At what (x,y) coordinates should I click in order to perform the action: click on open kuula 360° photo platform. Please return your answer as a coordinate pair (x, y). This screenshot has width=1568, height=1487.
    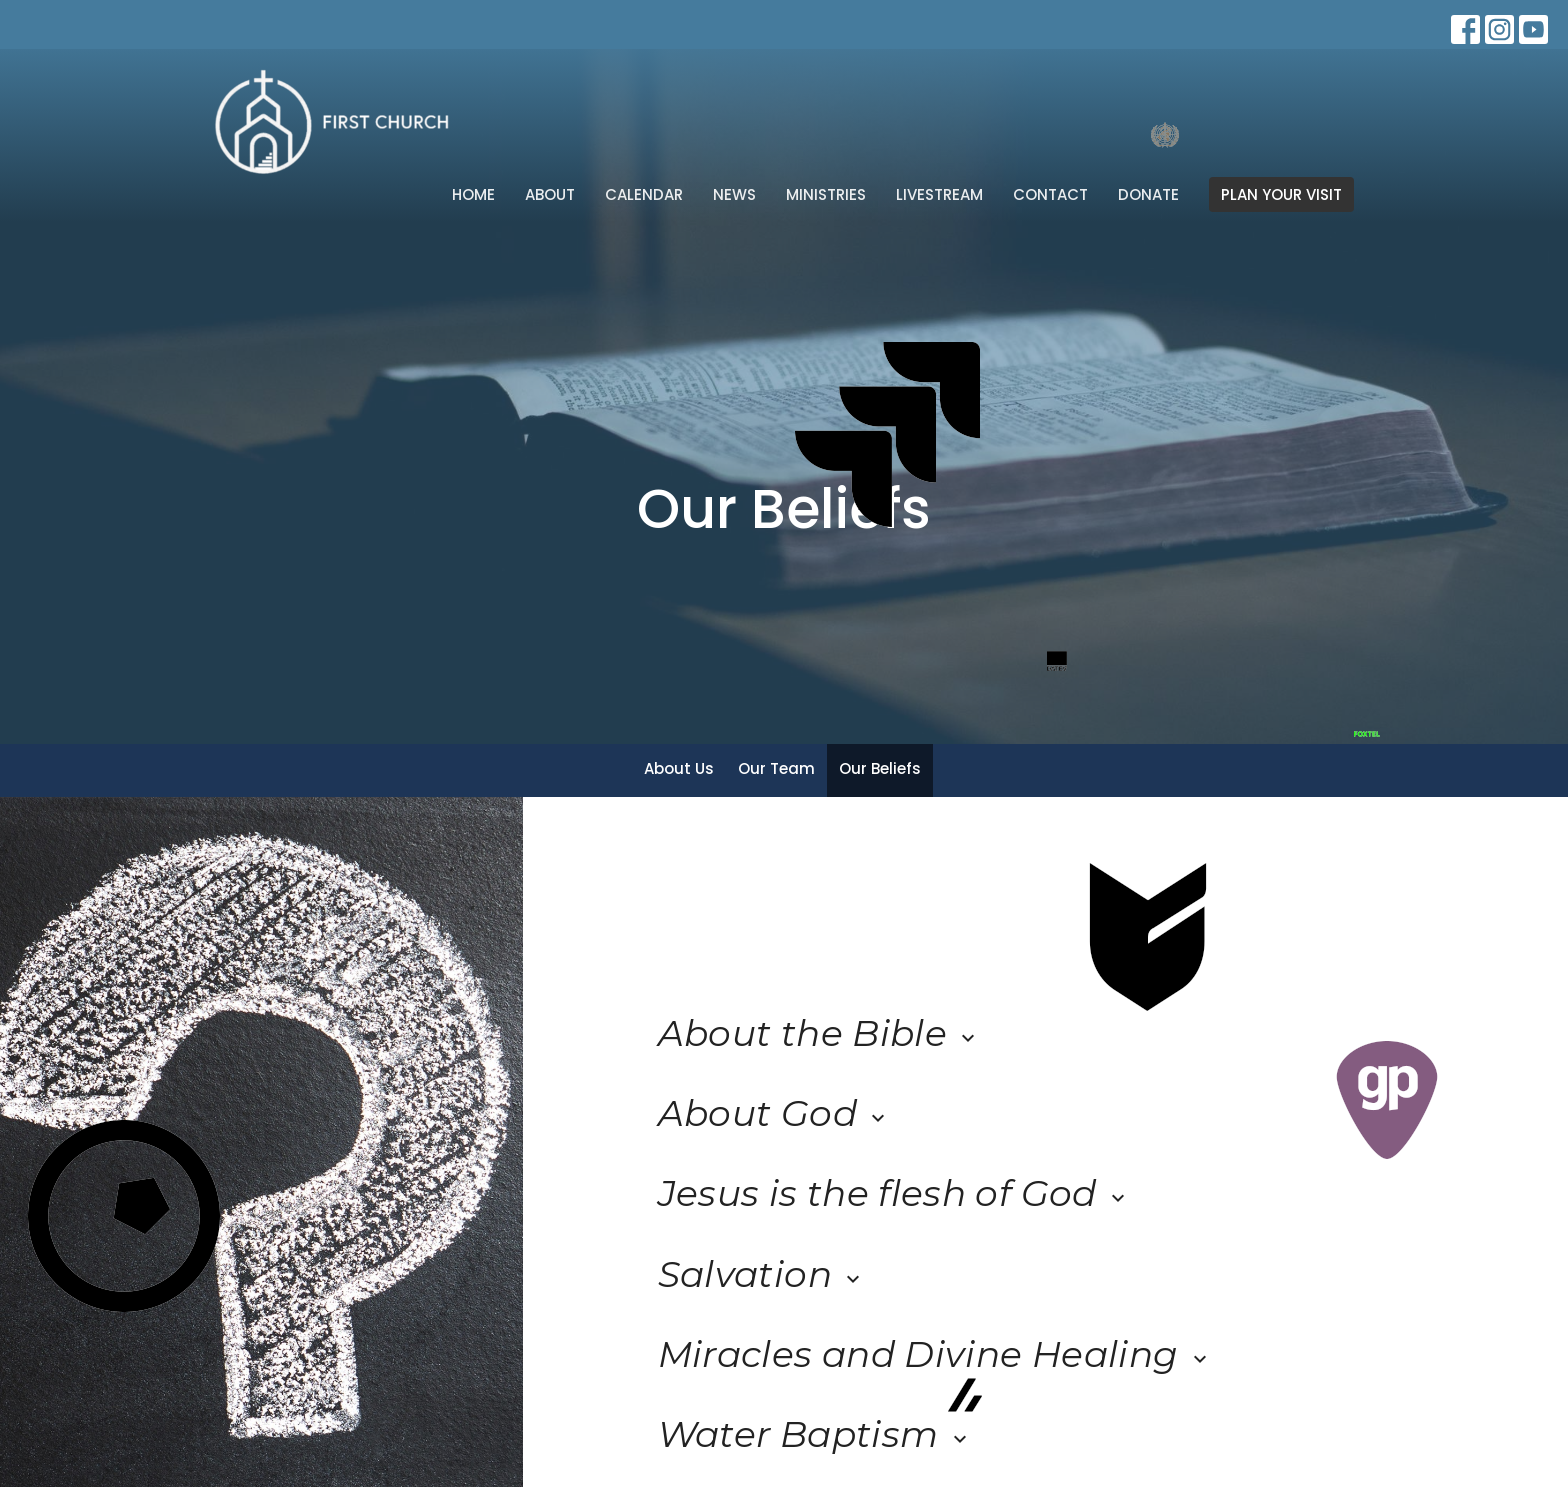
    Looking at the image, I should click on (124, 1216).